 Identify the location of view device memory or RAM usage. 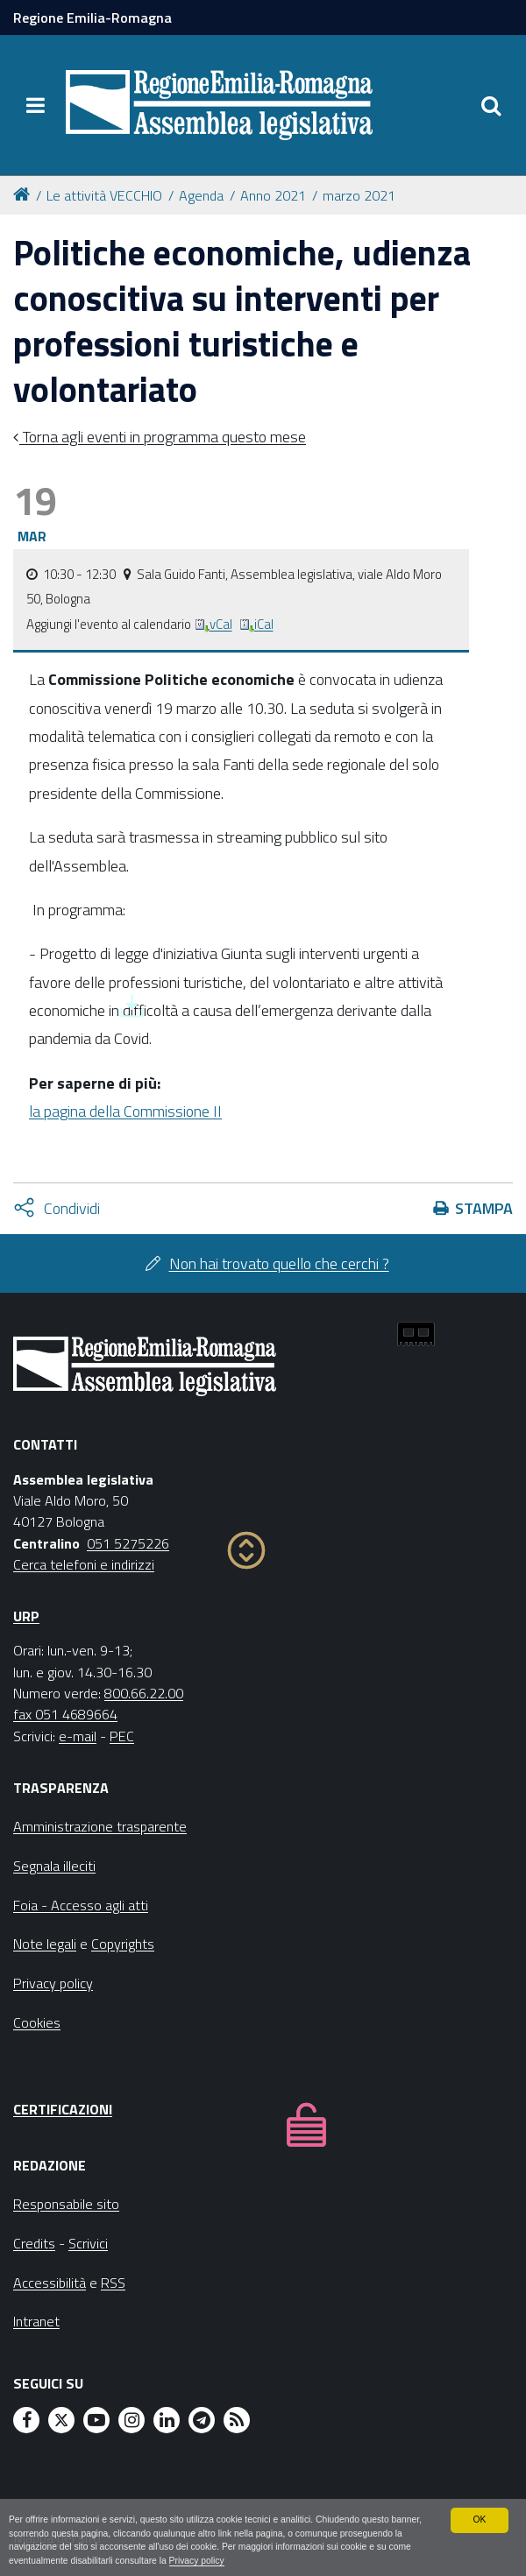
(416, 1333).